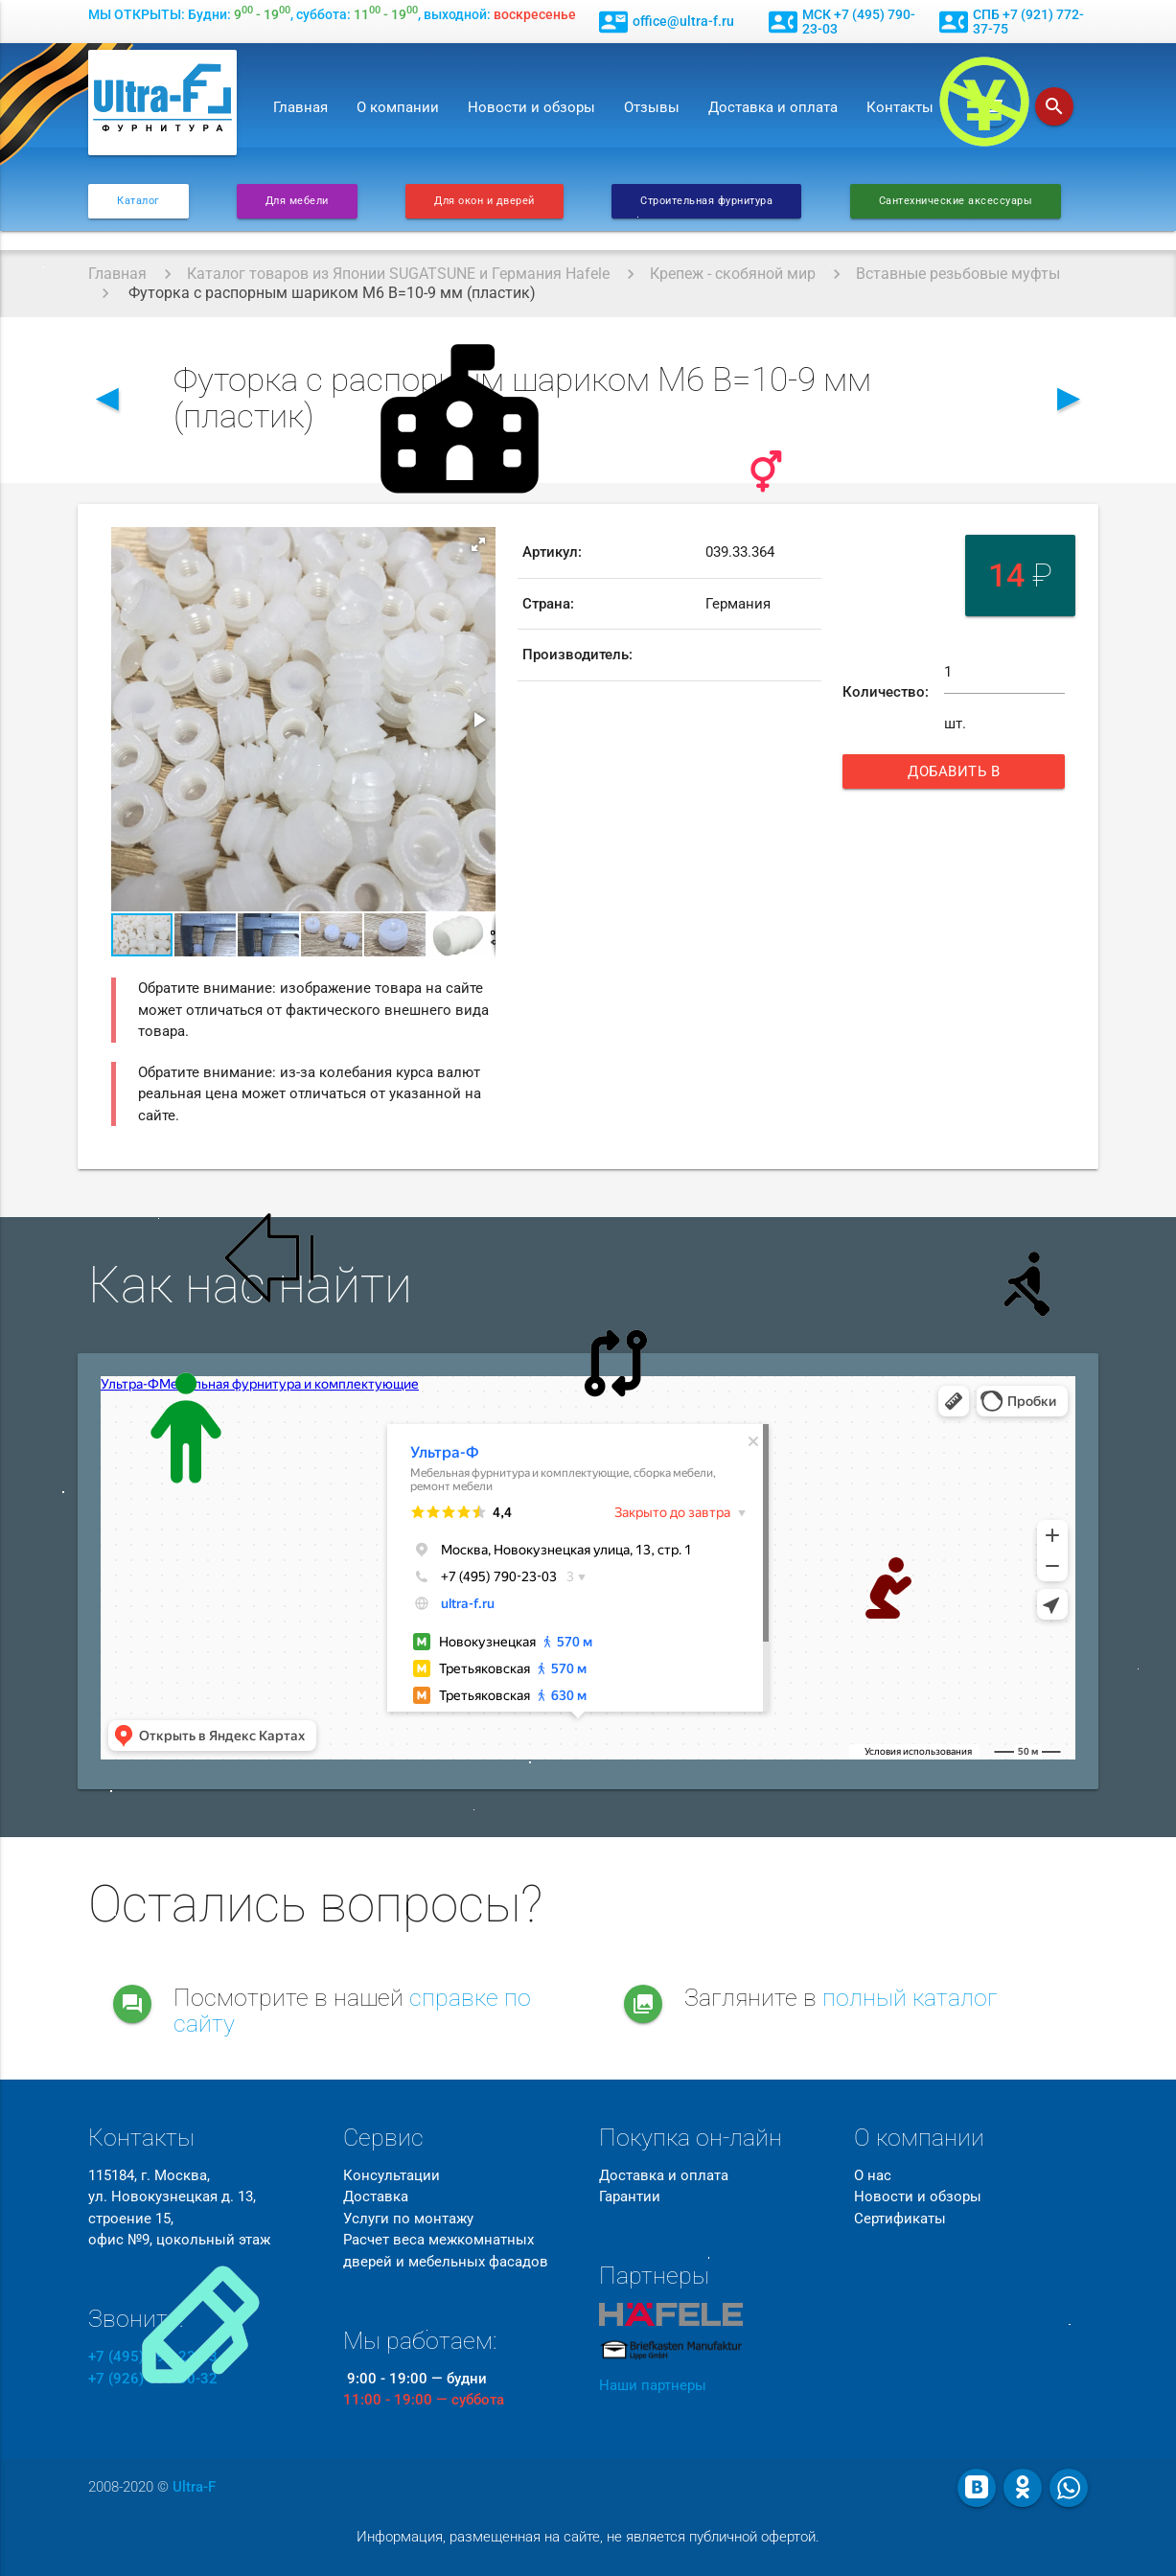 This screenshot has height=2576, width=1176. I want to click on compare code versions or branches, so click(615, 1363).